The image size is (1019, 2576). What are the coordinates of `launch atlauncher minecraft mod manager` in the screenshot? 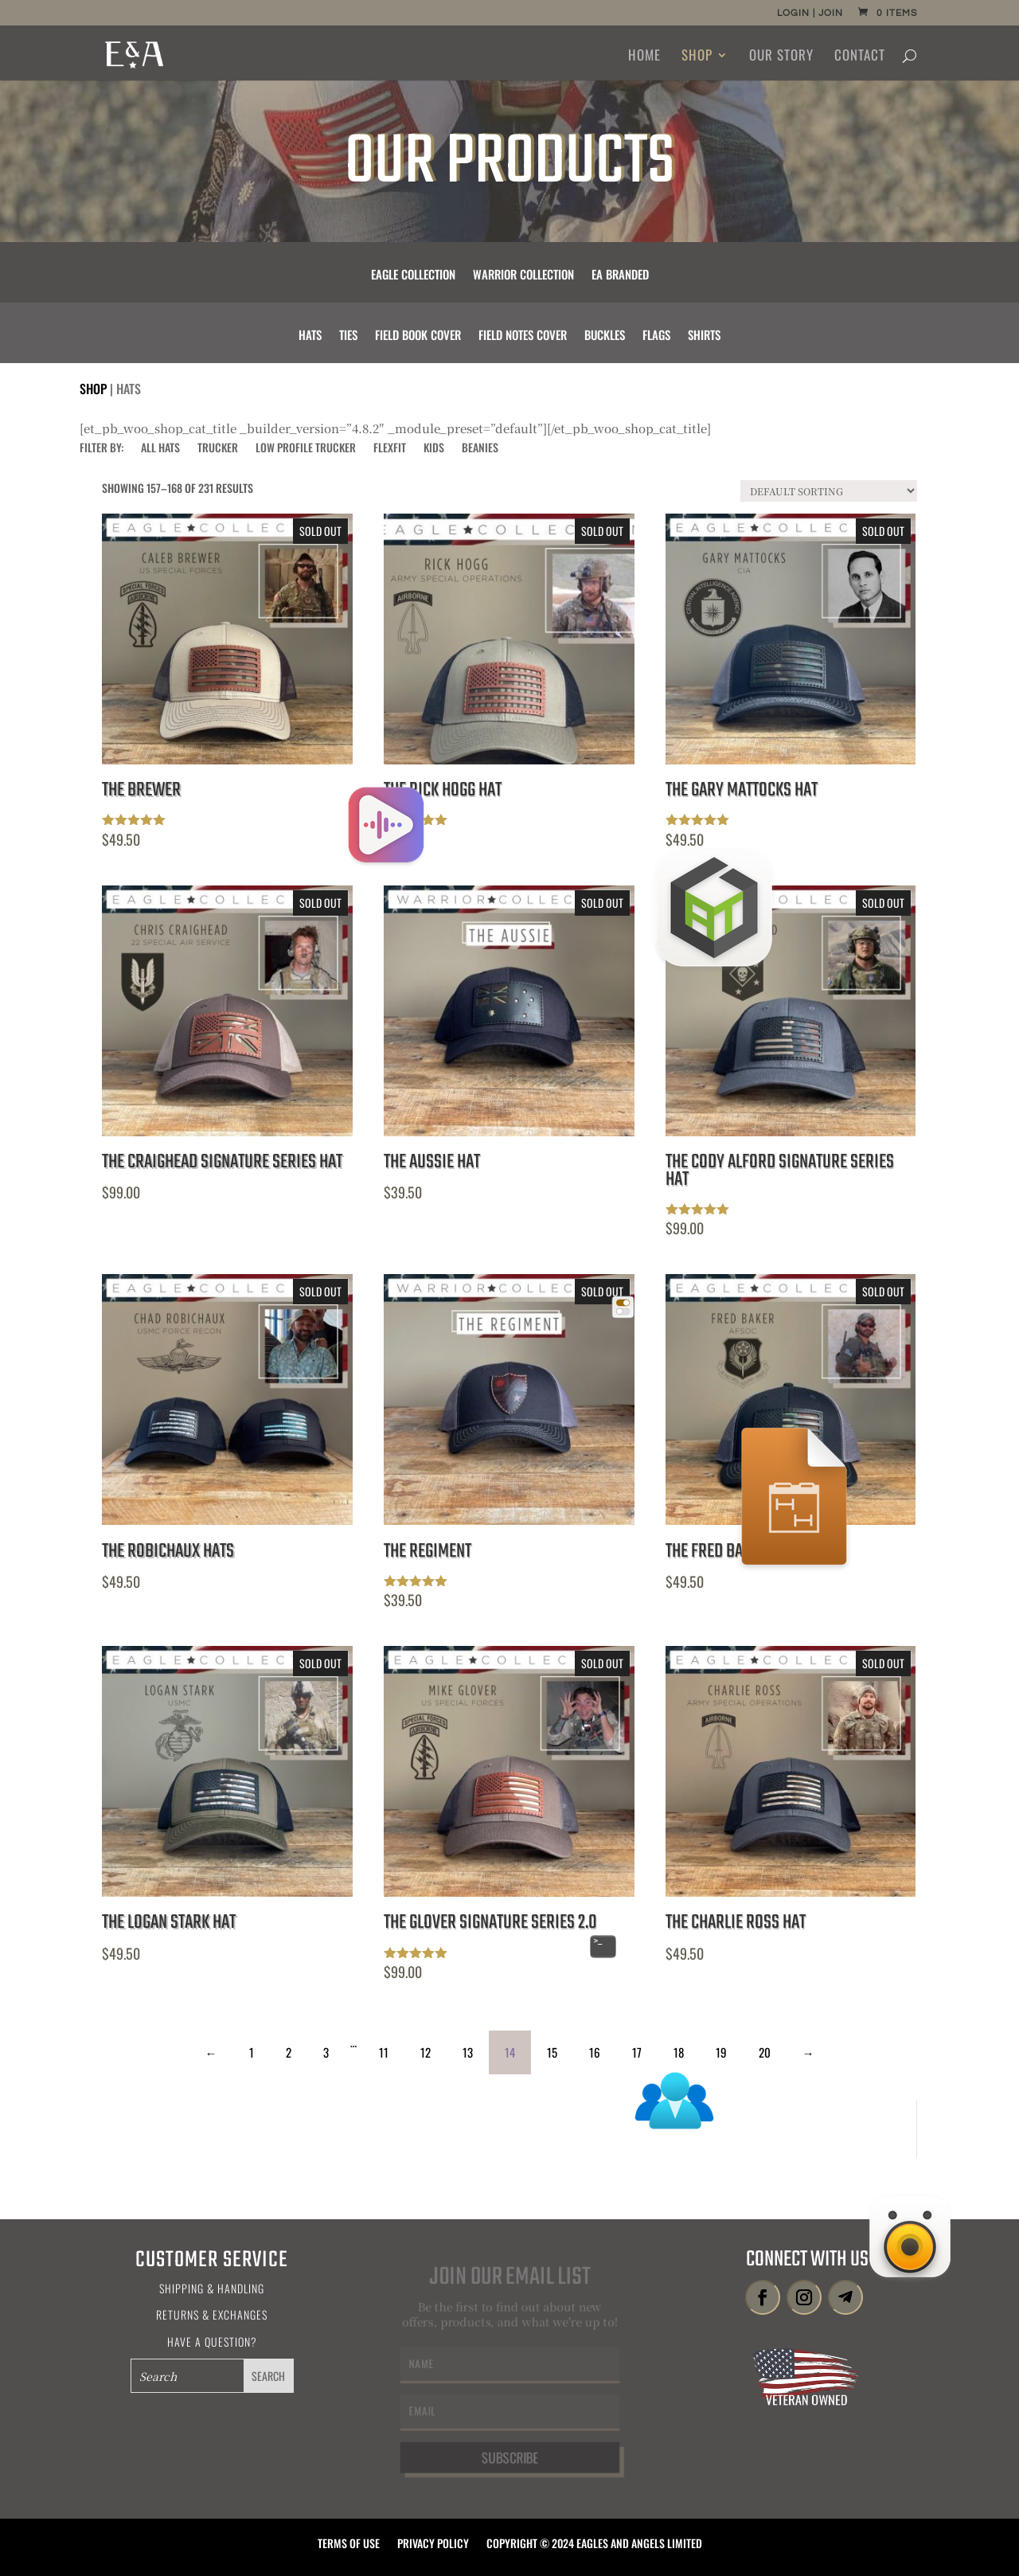 It's located at (714, 909).